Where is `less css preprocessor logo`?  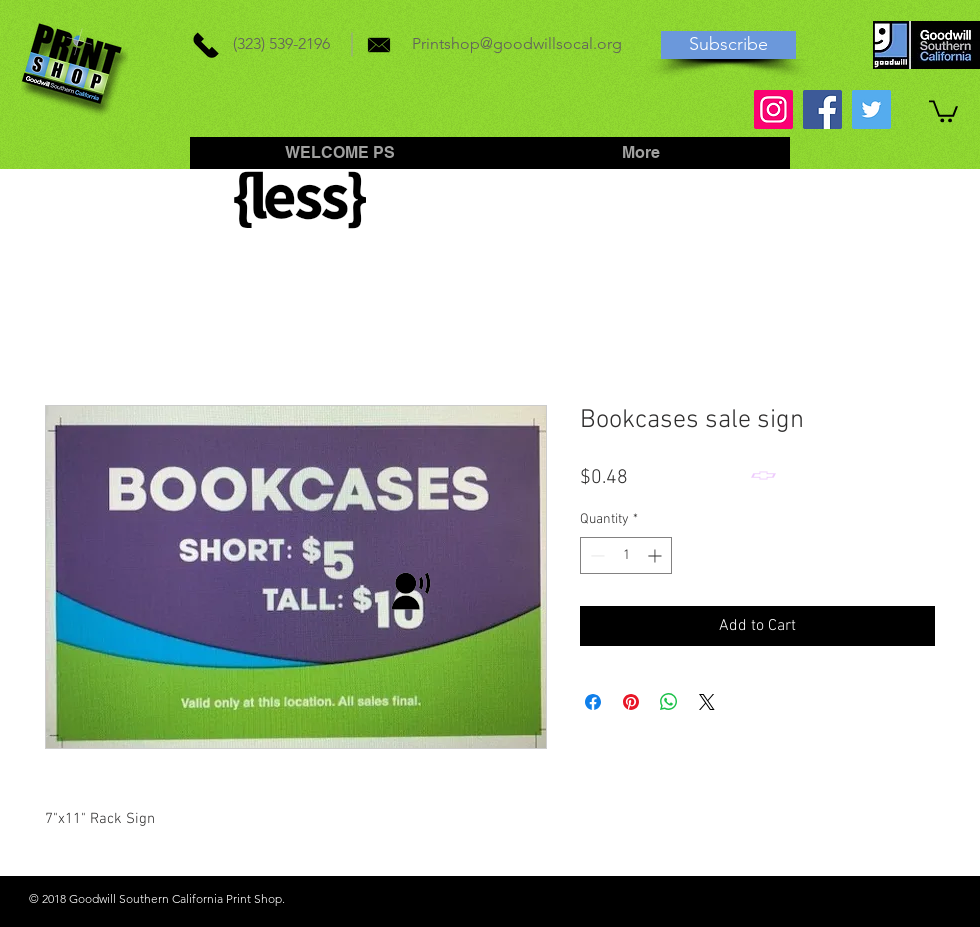
less css preprocessor logo is located at coordinates (300, 200).